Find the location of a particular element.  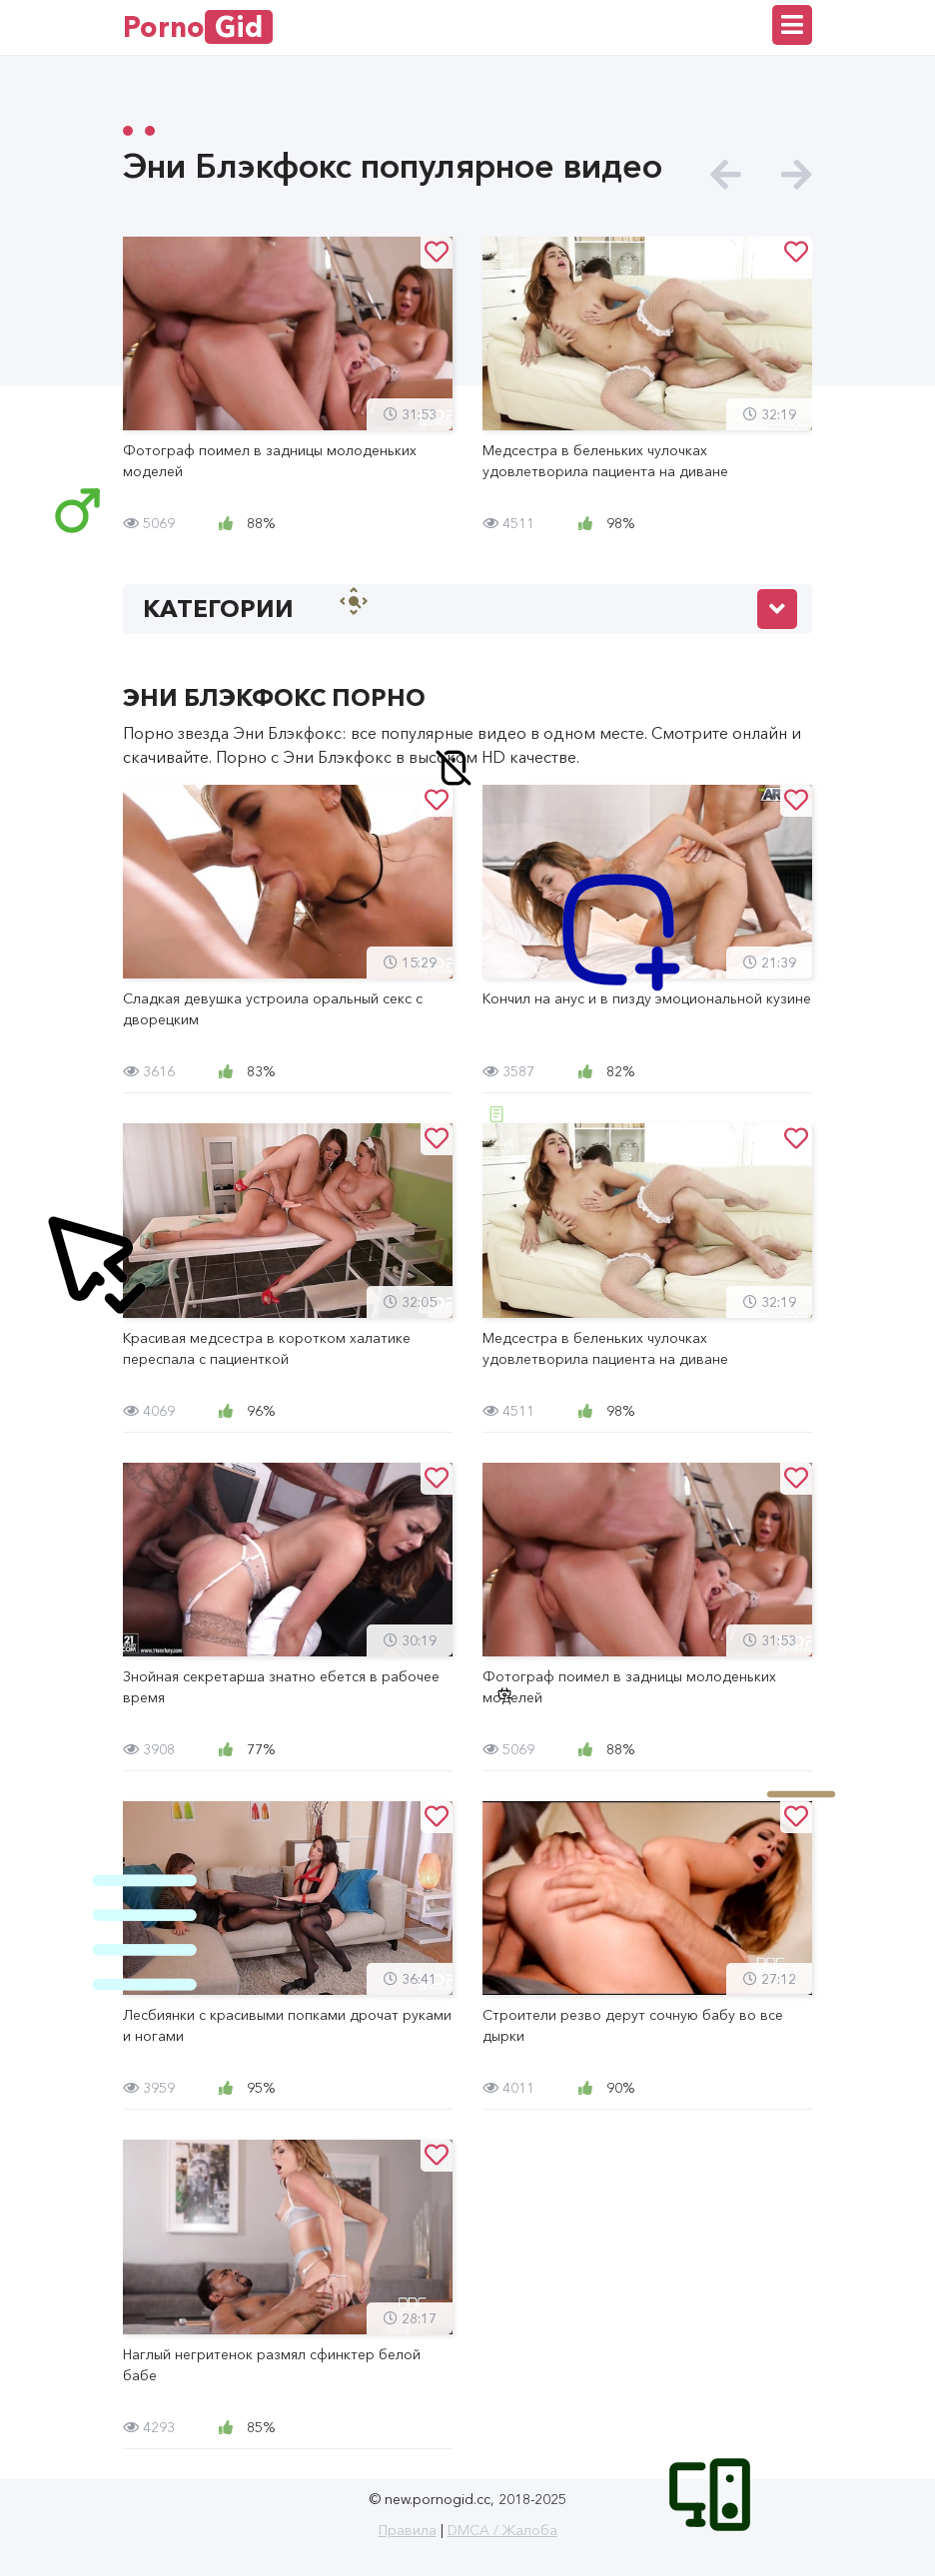

pan and zoom controls for map or image navigation is located at coordinates (354, 601).